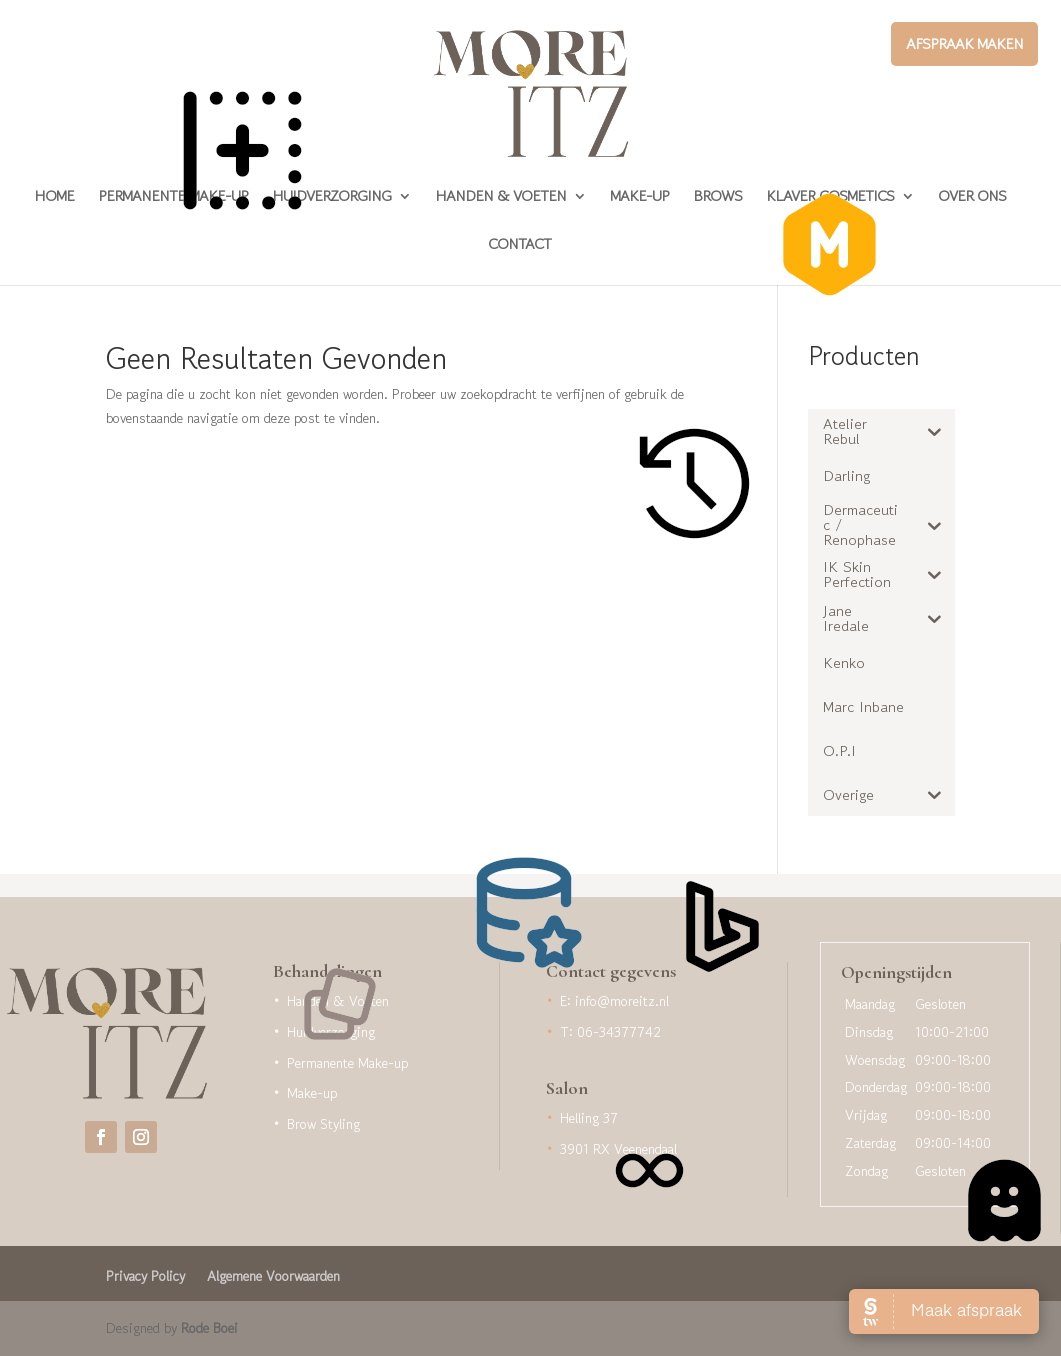  Describe the element at coordinates (649, 1170) in the screenshot. I see `indicates unlimited or infinite content` at that location.